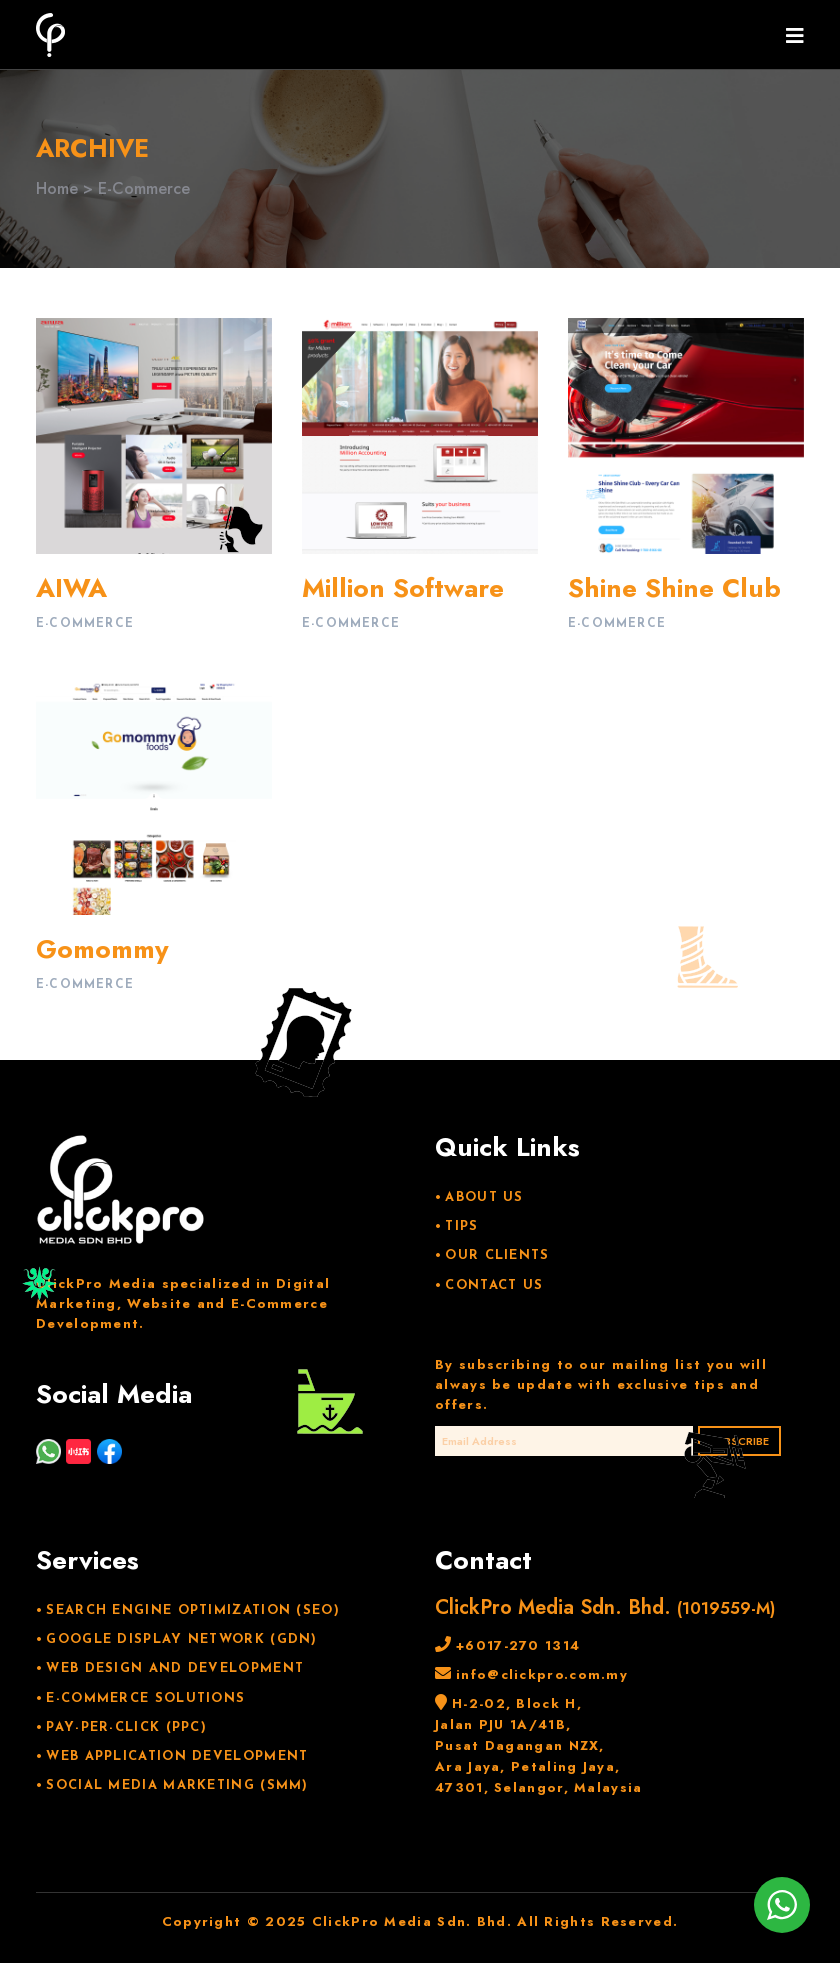 The image size is (840, 1963). What do you see at coordinates (241, 529) in the screenshot?
I see `declare a truce or ceasefire in game` at bounding box center [241, 529].